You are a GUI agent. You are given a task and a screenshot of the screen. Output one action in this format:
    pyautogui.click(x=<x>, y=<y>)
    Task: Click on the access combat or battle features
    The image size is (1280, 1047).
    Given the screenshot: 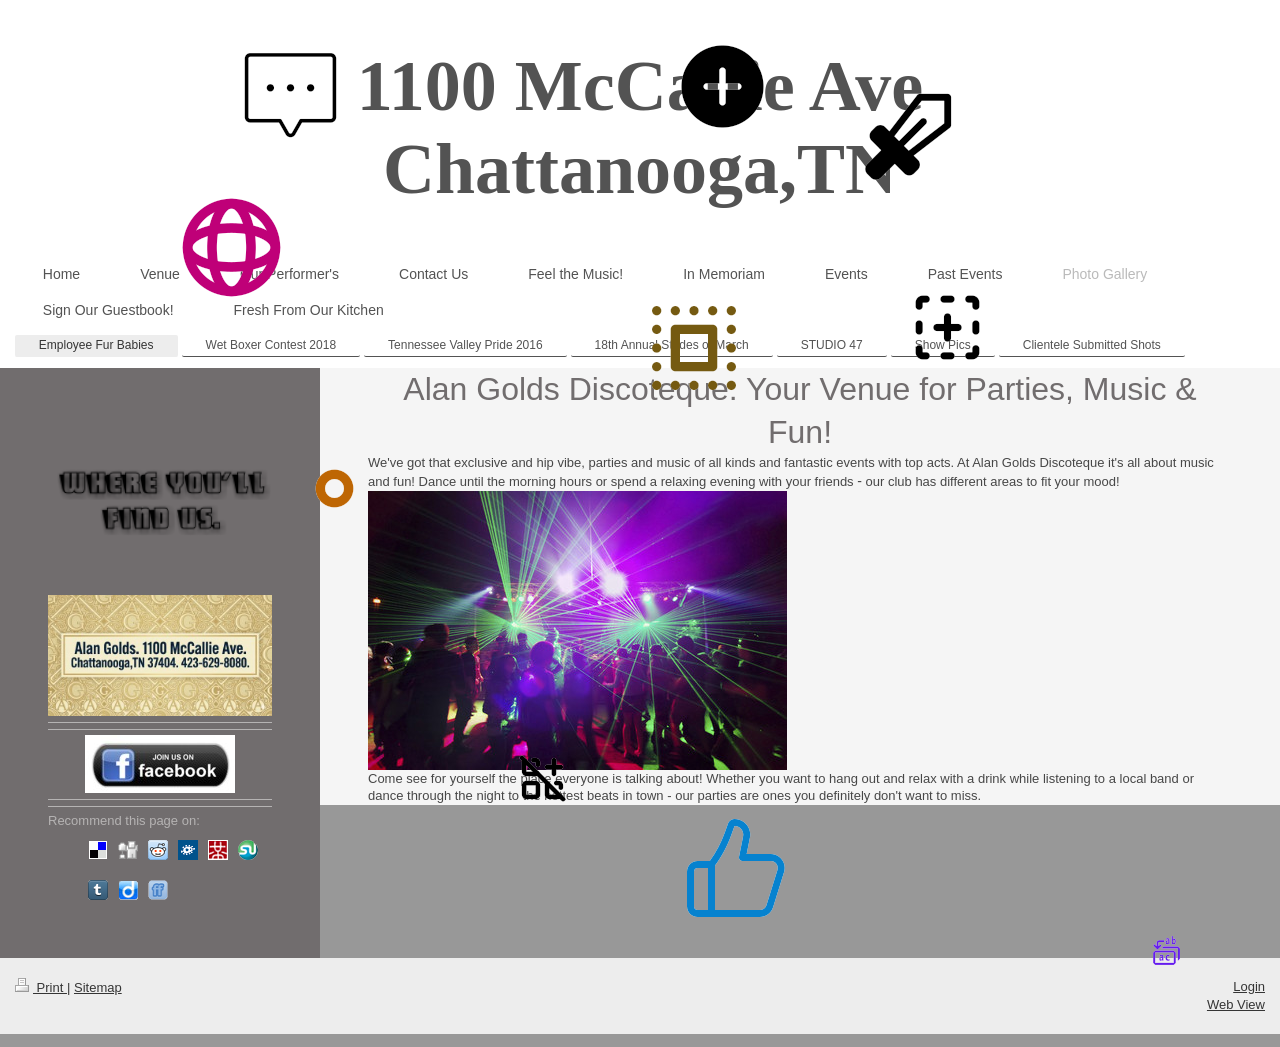 What is the action you would take?
    pyautogui.click(x=909, y=135)
    